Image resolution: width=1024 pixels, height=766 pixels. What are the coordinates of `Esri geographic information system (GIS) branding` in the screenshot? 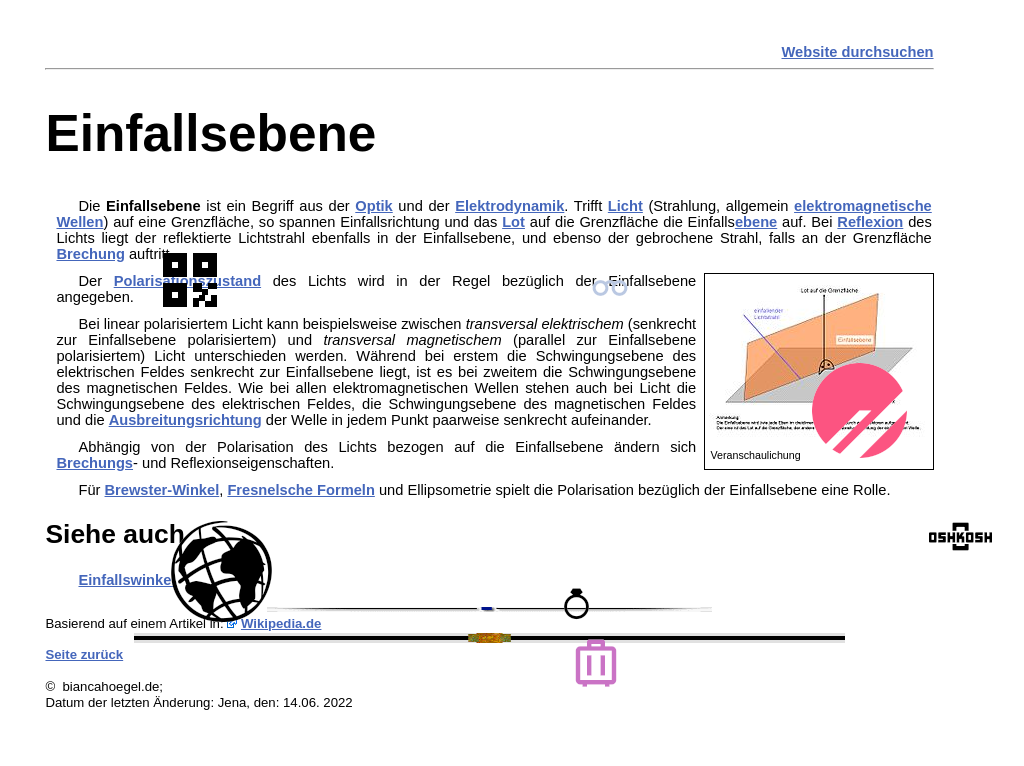 It's located at (221, 571).